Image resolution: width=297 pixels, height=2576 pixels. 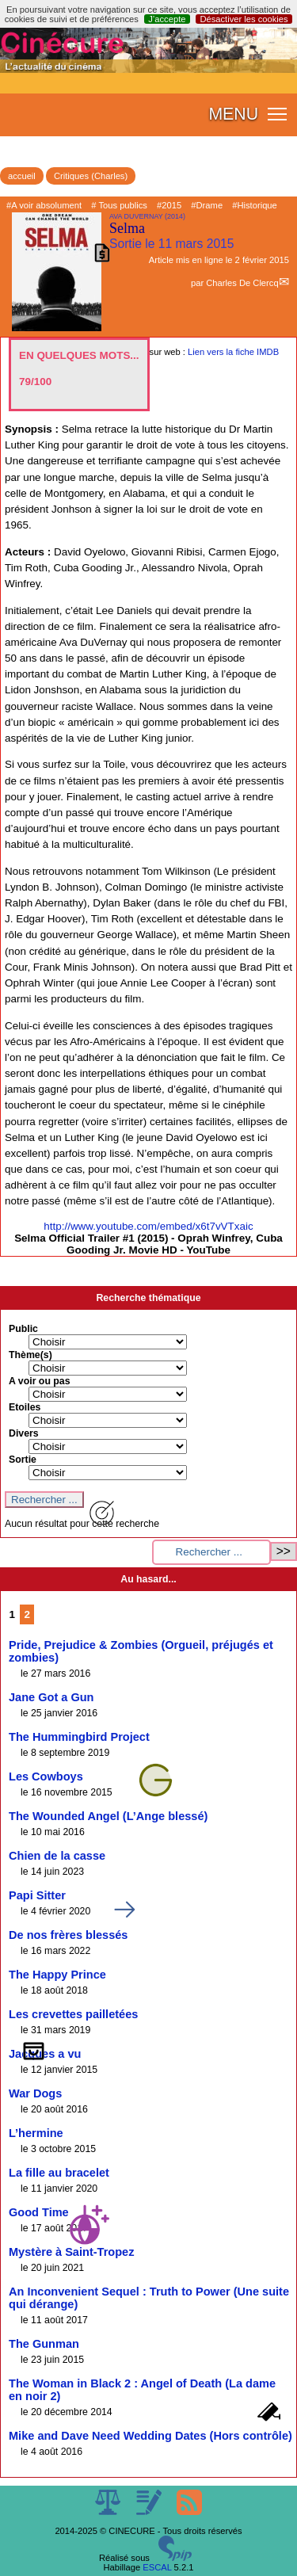 What do you see at coordinates (87, 2225) in the screenshot?
I see `access party or event mode` at bounding box center [87, 2225].